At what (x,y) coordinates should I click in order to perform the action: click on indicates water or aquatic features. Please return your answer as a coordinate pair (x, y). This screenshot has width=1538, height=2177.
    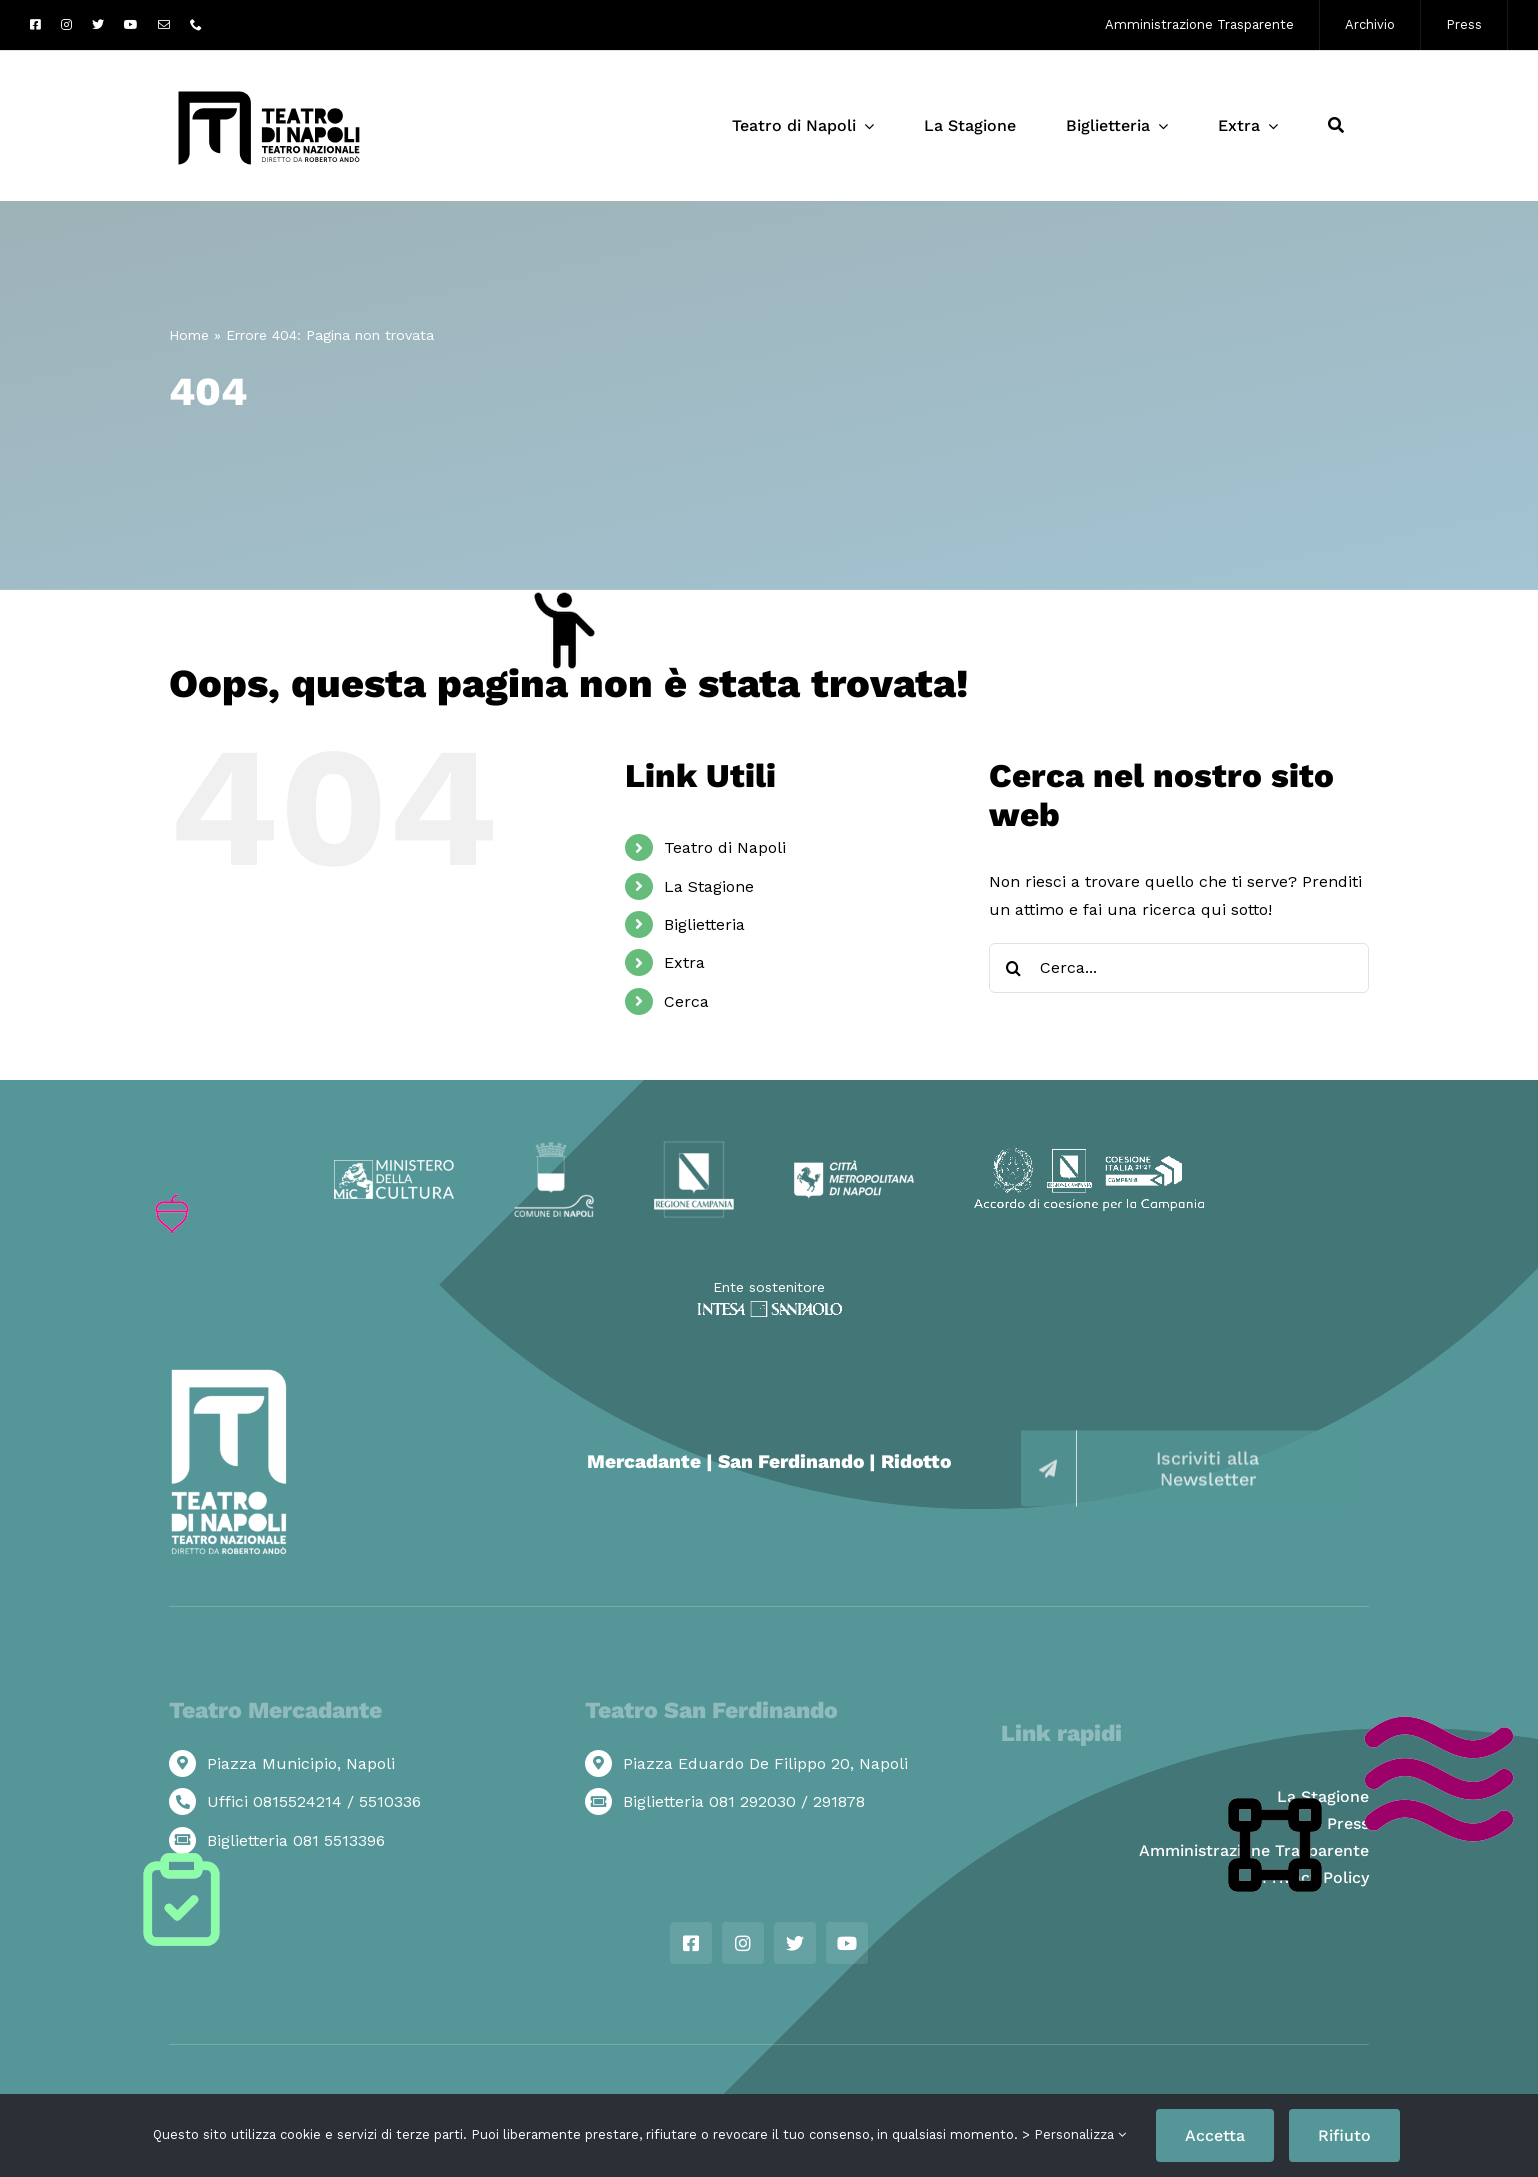
    Looking at the image, I should click on (1439, 1779).